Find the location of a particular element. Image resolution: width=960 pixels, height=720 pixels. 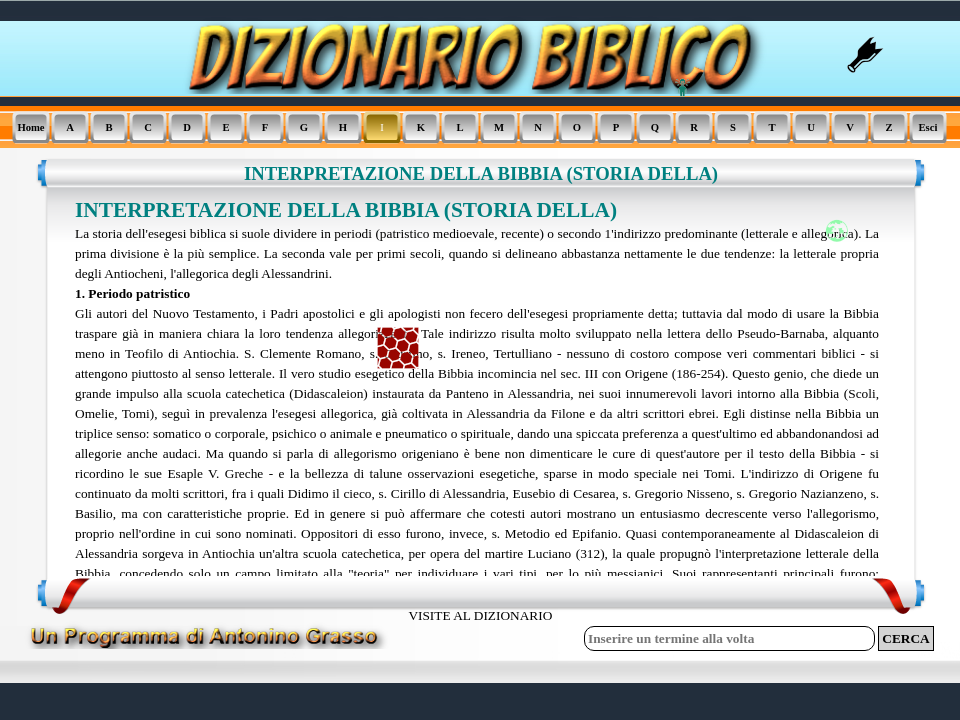

indicates smart or intelligent feature enabled is located at coordinates (682, 87).